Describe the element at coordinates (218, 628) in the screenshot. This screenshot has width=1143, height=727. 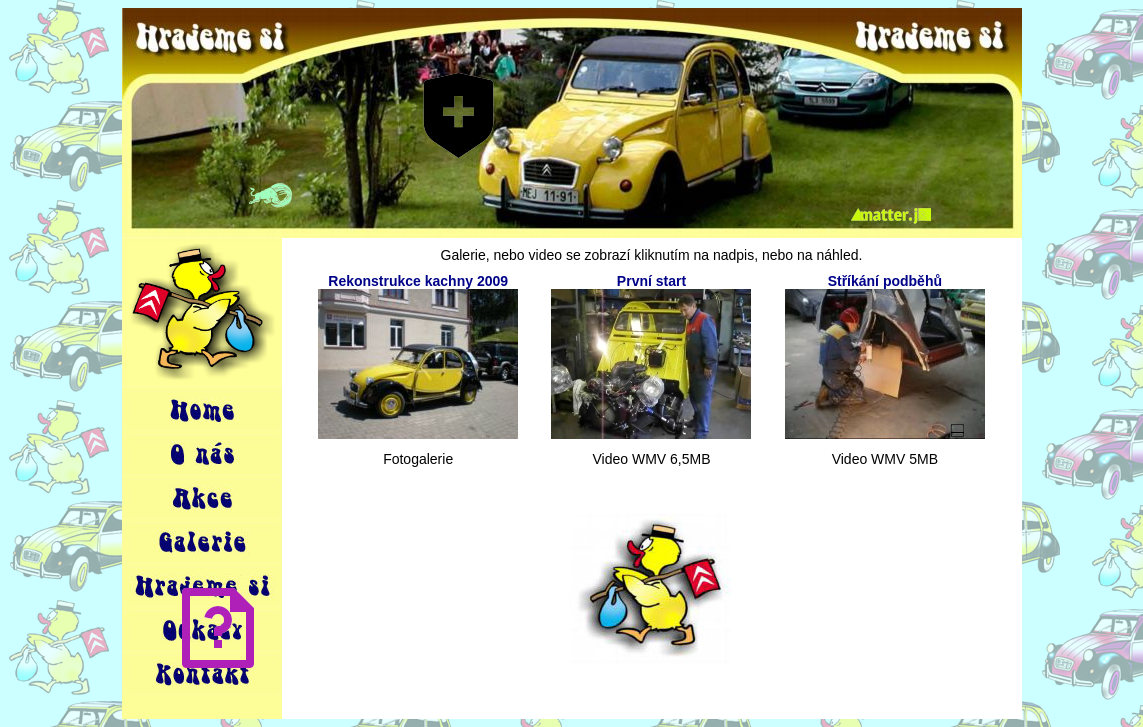
I see `unknown or unrecognized file type` at that location.